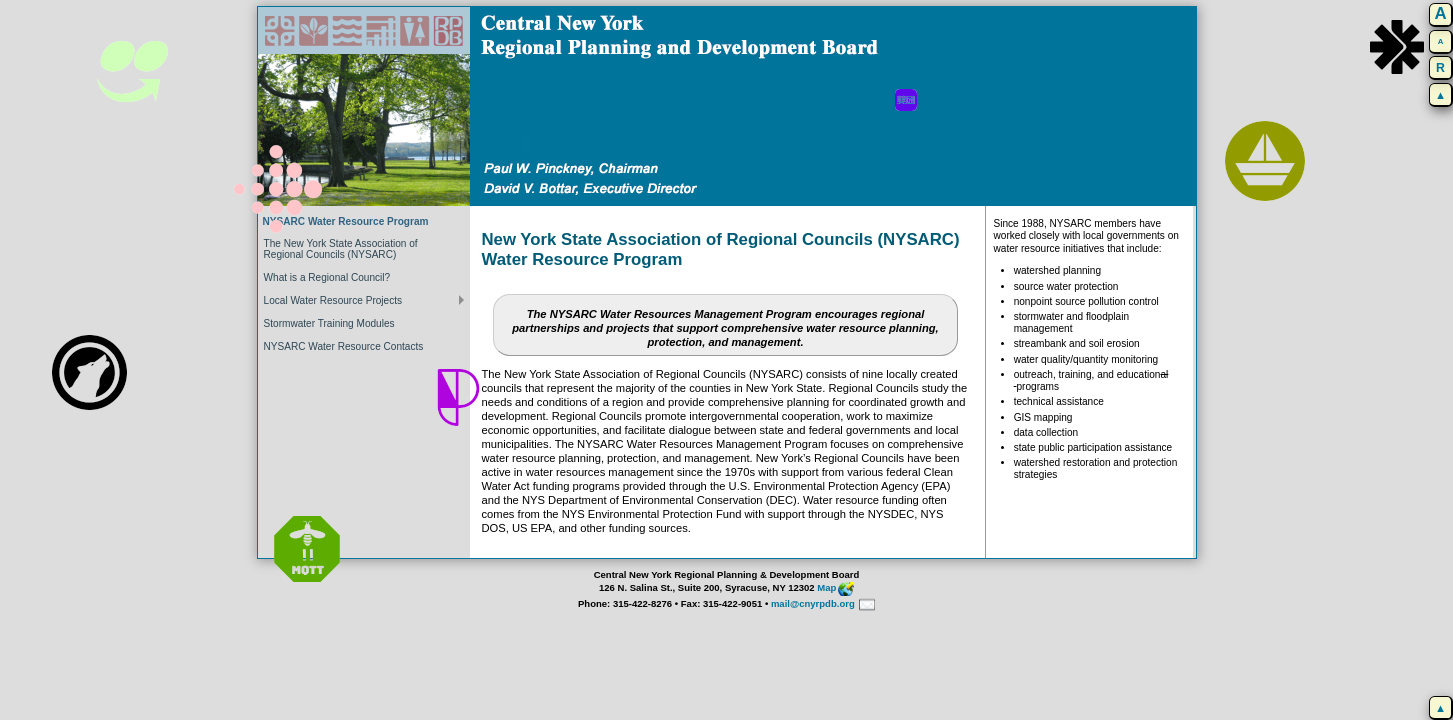 This screenshot has width=1453, height=720. Describe the element at coordinates (89, 372) in the screenshot. I see `open librewolf browser` at that location.